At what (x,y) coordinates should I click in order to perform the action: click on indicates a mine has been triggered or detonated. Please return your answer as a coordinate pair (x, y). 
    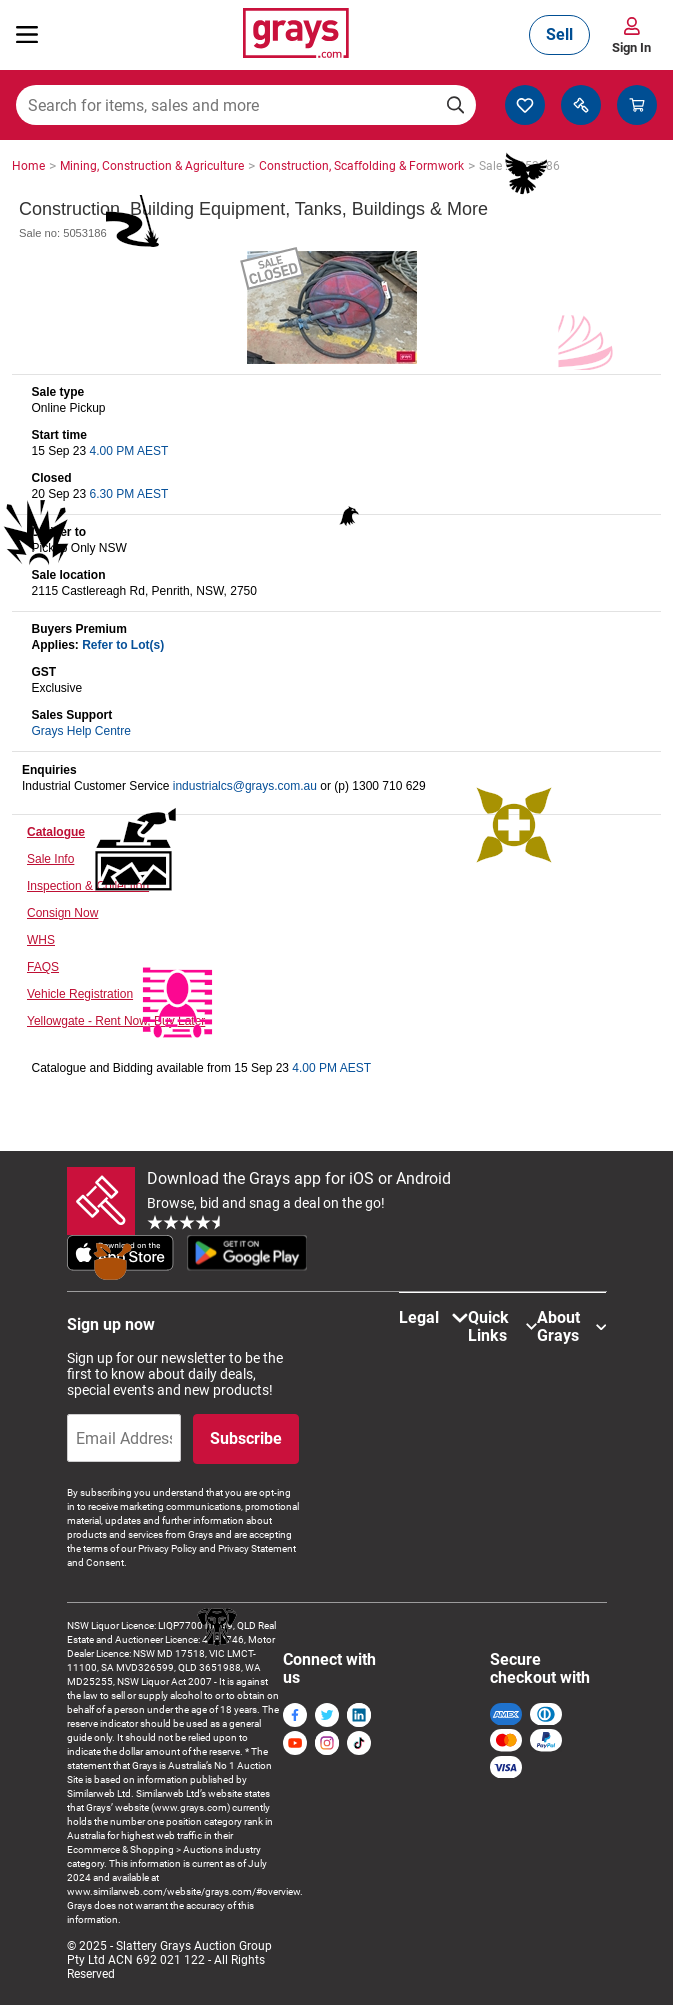
    Looking at the image, I should click on (36, 533).